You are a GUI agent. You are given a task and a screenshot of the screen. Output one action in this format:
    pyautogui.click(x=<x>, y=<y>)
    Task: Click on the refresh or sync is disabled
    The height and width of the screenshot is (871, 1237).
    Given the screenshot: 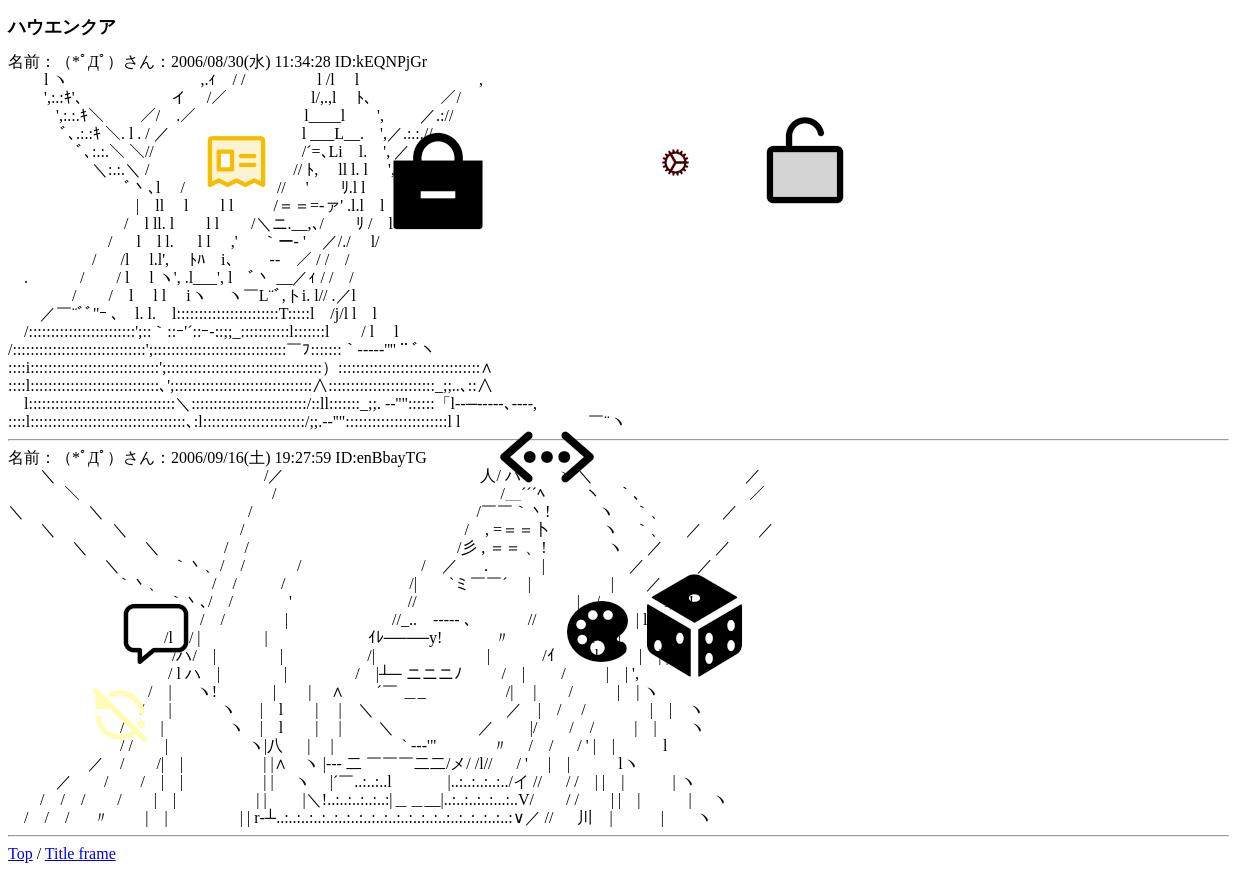 What is the action you would take?
    pyautogui.click(x=120, y=715)
    